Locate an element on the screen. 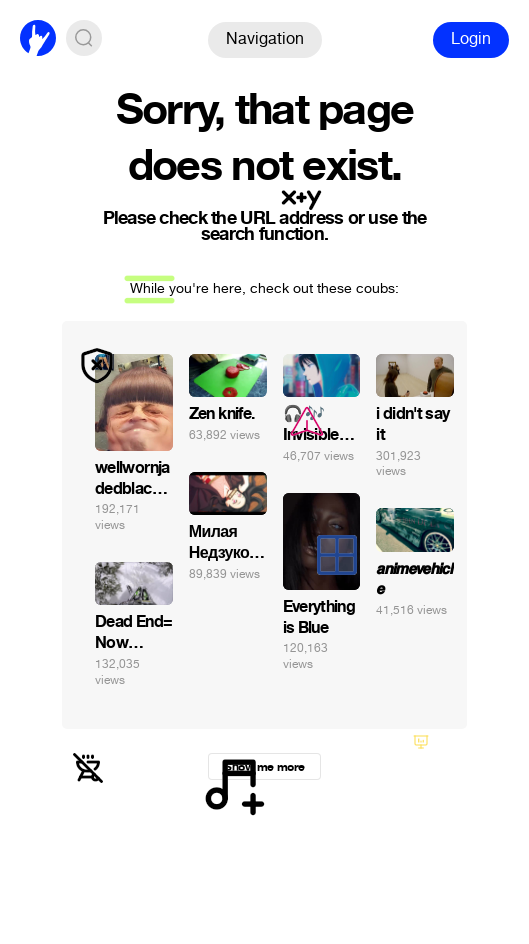 This screenshot has height=944, width=529. security check failed is located at coordinates (97, 366).